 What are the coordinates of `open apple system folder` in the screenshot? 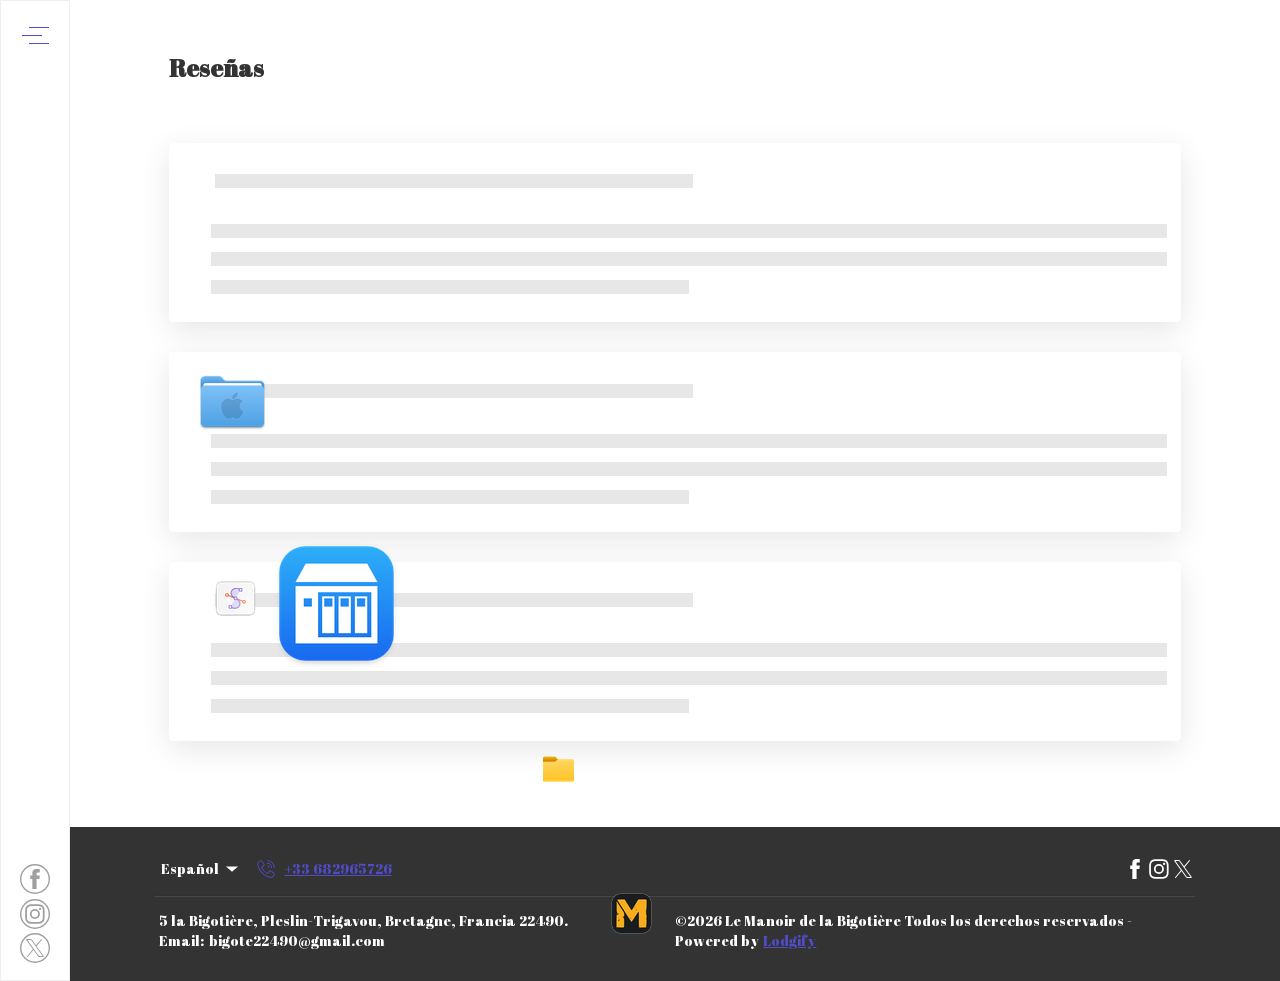 It's located at (232, 401).